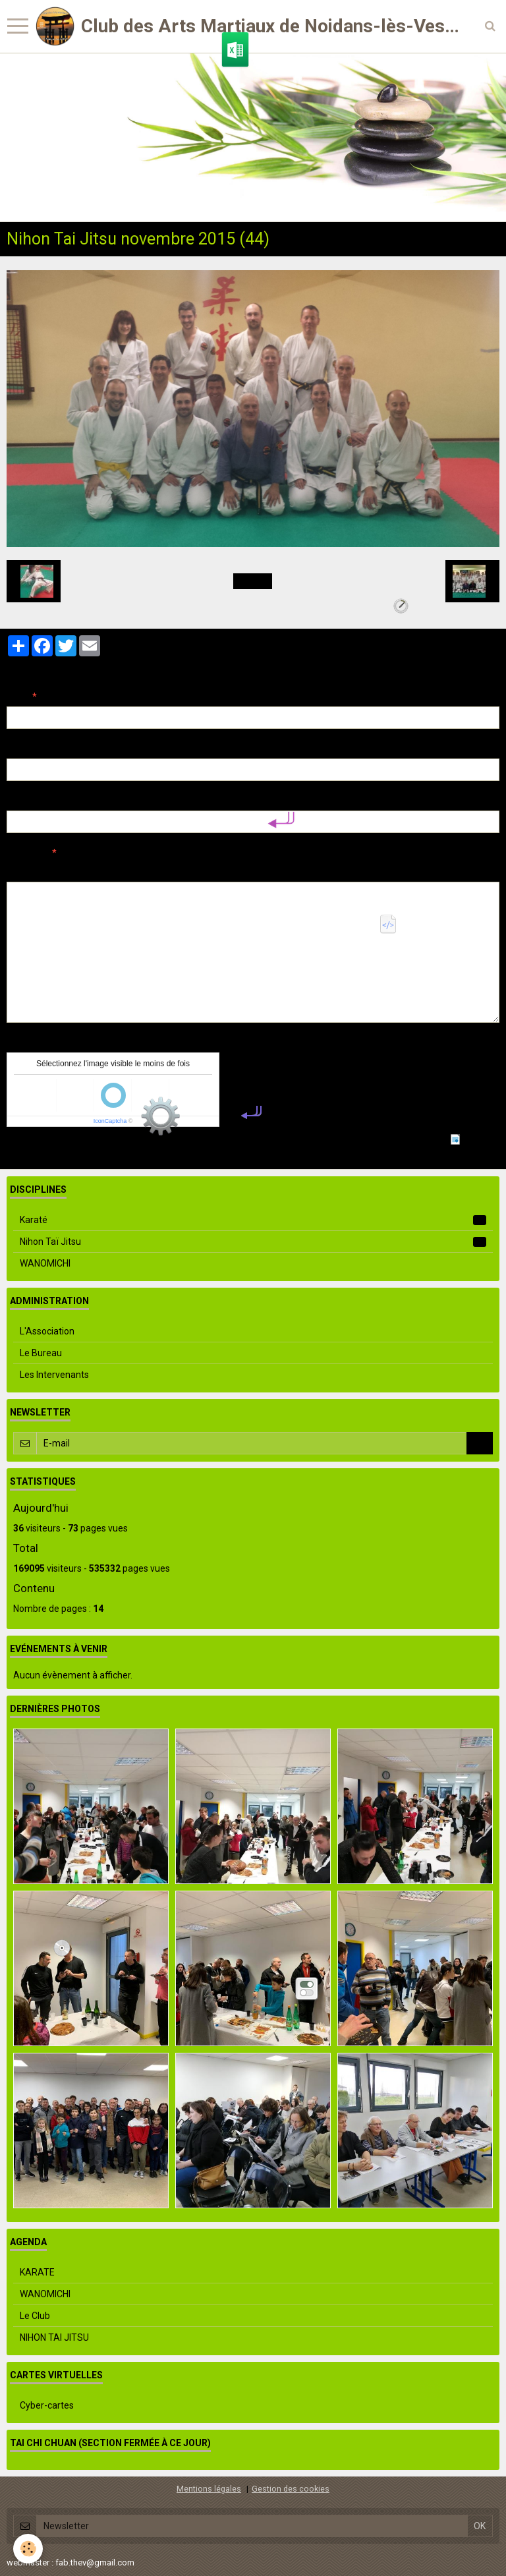 The image size is (506, 2576). What do you see at coordinates (235, 50) in the screenshot?
I see `spreadsheet template file` at bounding box center [235, 50].